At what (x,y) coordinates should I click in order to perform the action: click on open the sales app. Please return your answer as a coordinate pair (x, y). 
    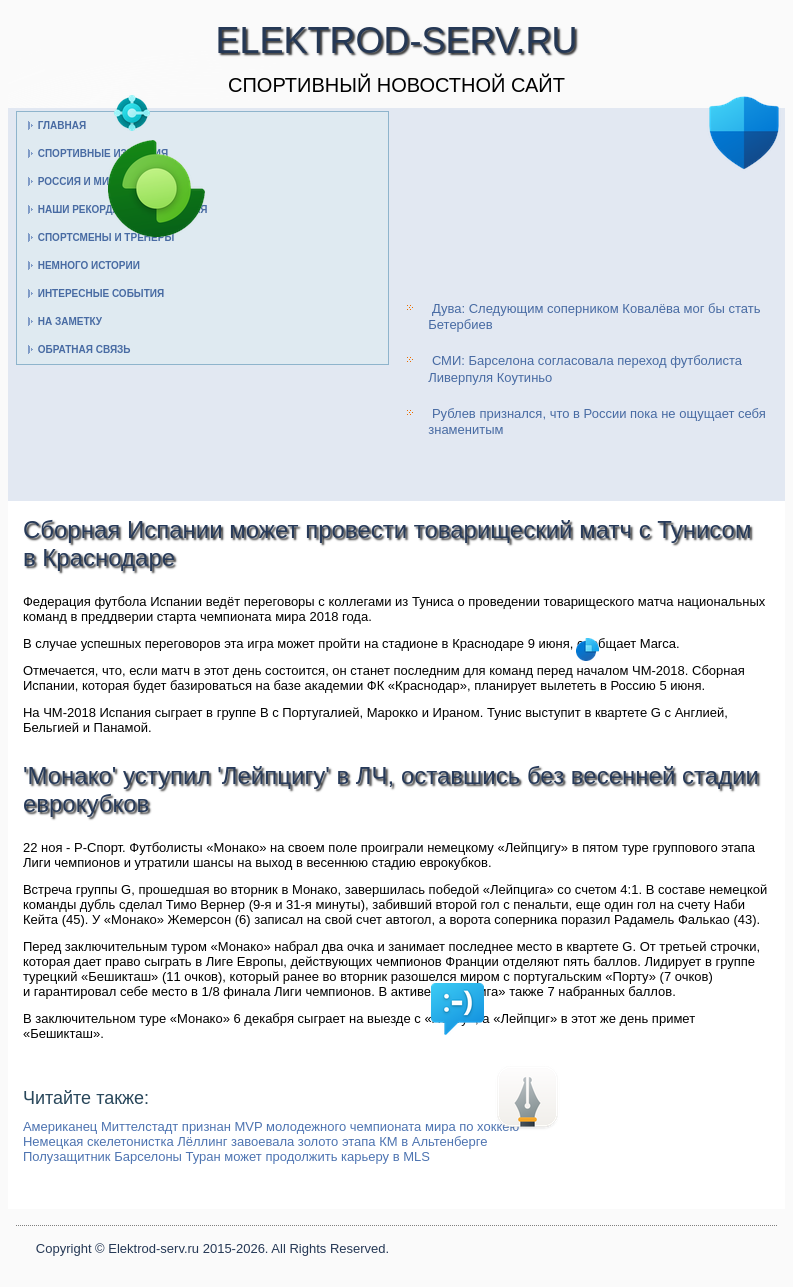
    Looking at the image, I should click on (587, 649).